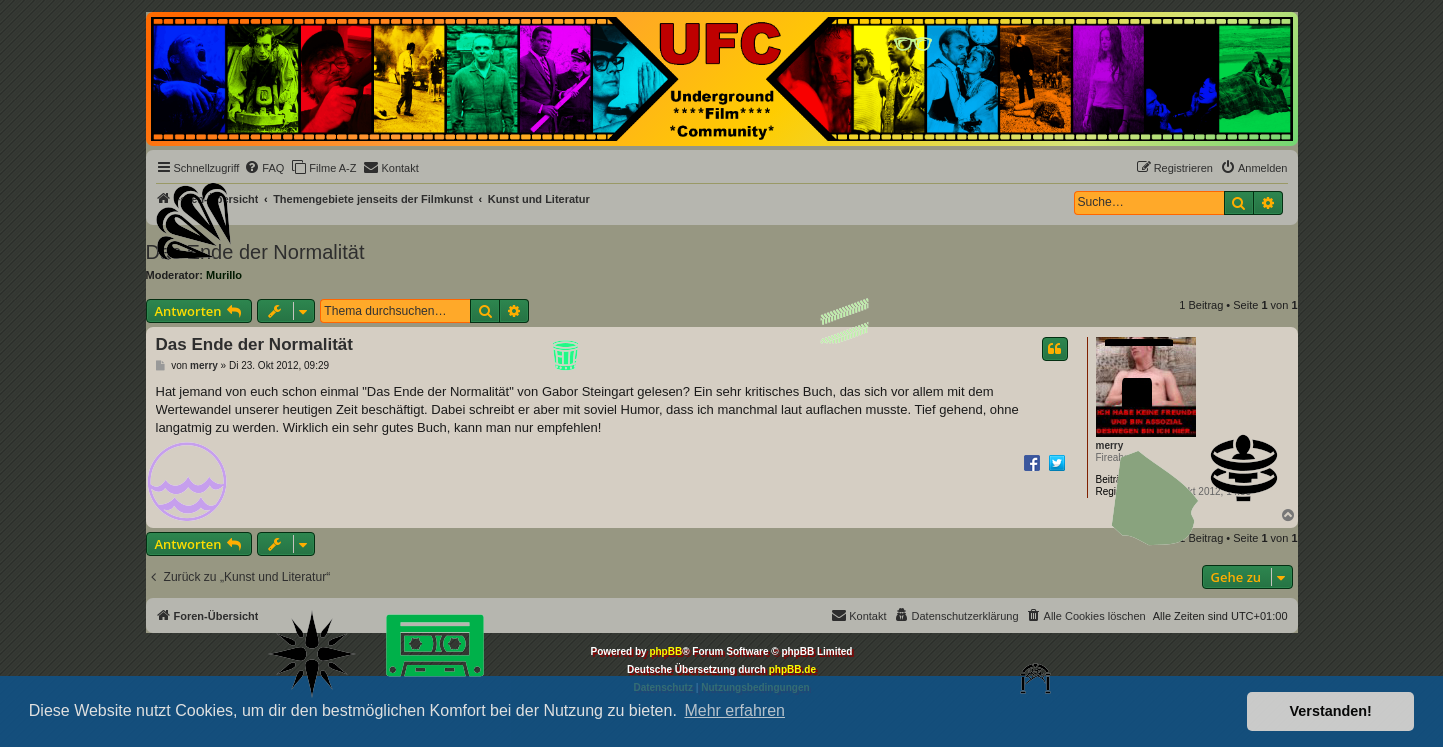 The width and height of the screenshot is (1443, 747). Describe the element at coordinates (1035, 678) in the screenshot. I see `enter a dungeon or underground area` at that location.